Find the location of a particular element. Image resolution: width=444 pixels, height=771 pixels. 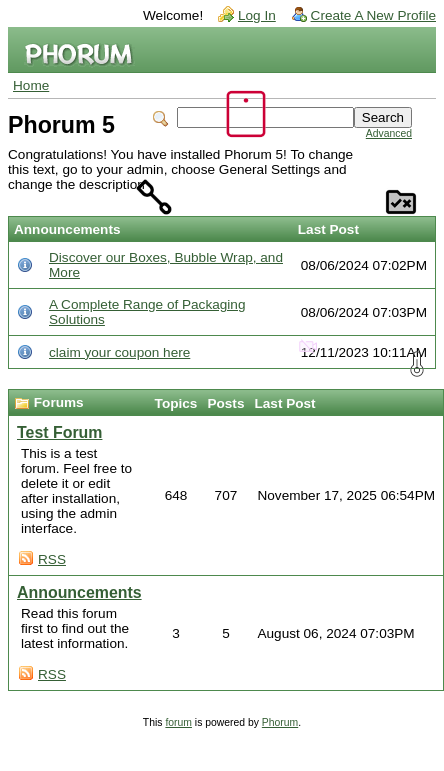

turn off camera or disable video is located at coordinates (307, 346).